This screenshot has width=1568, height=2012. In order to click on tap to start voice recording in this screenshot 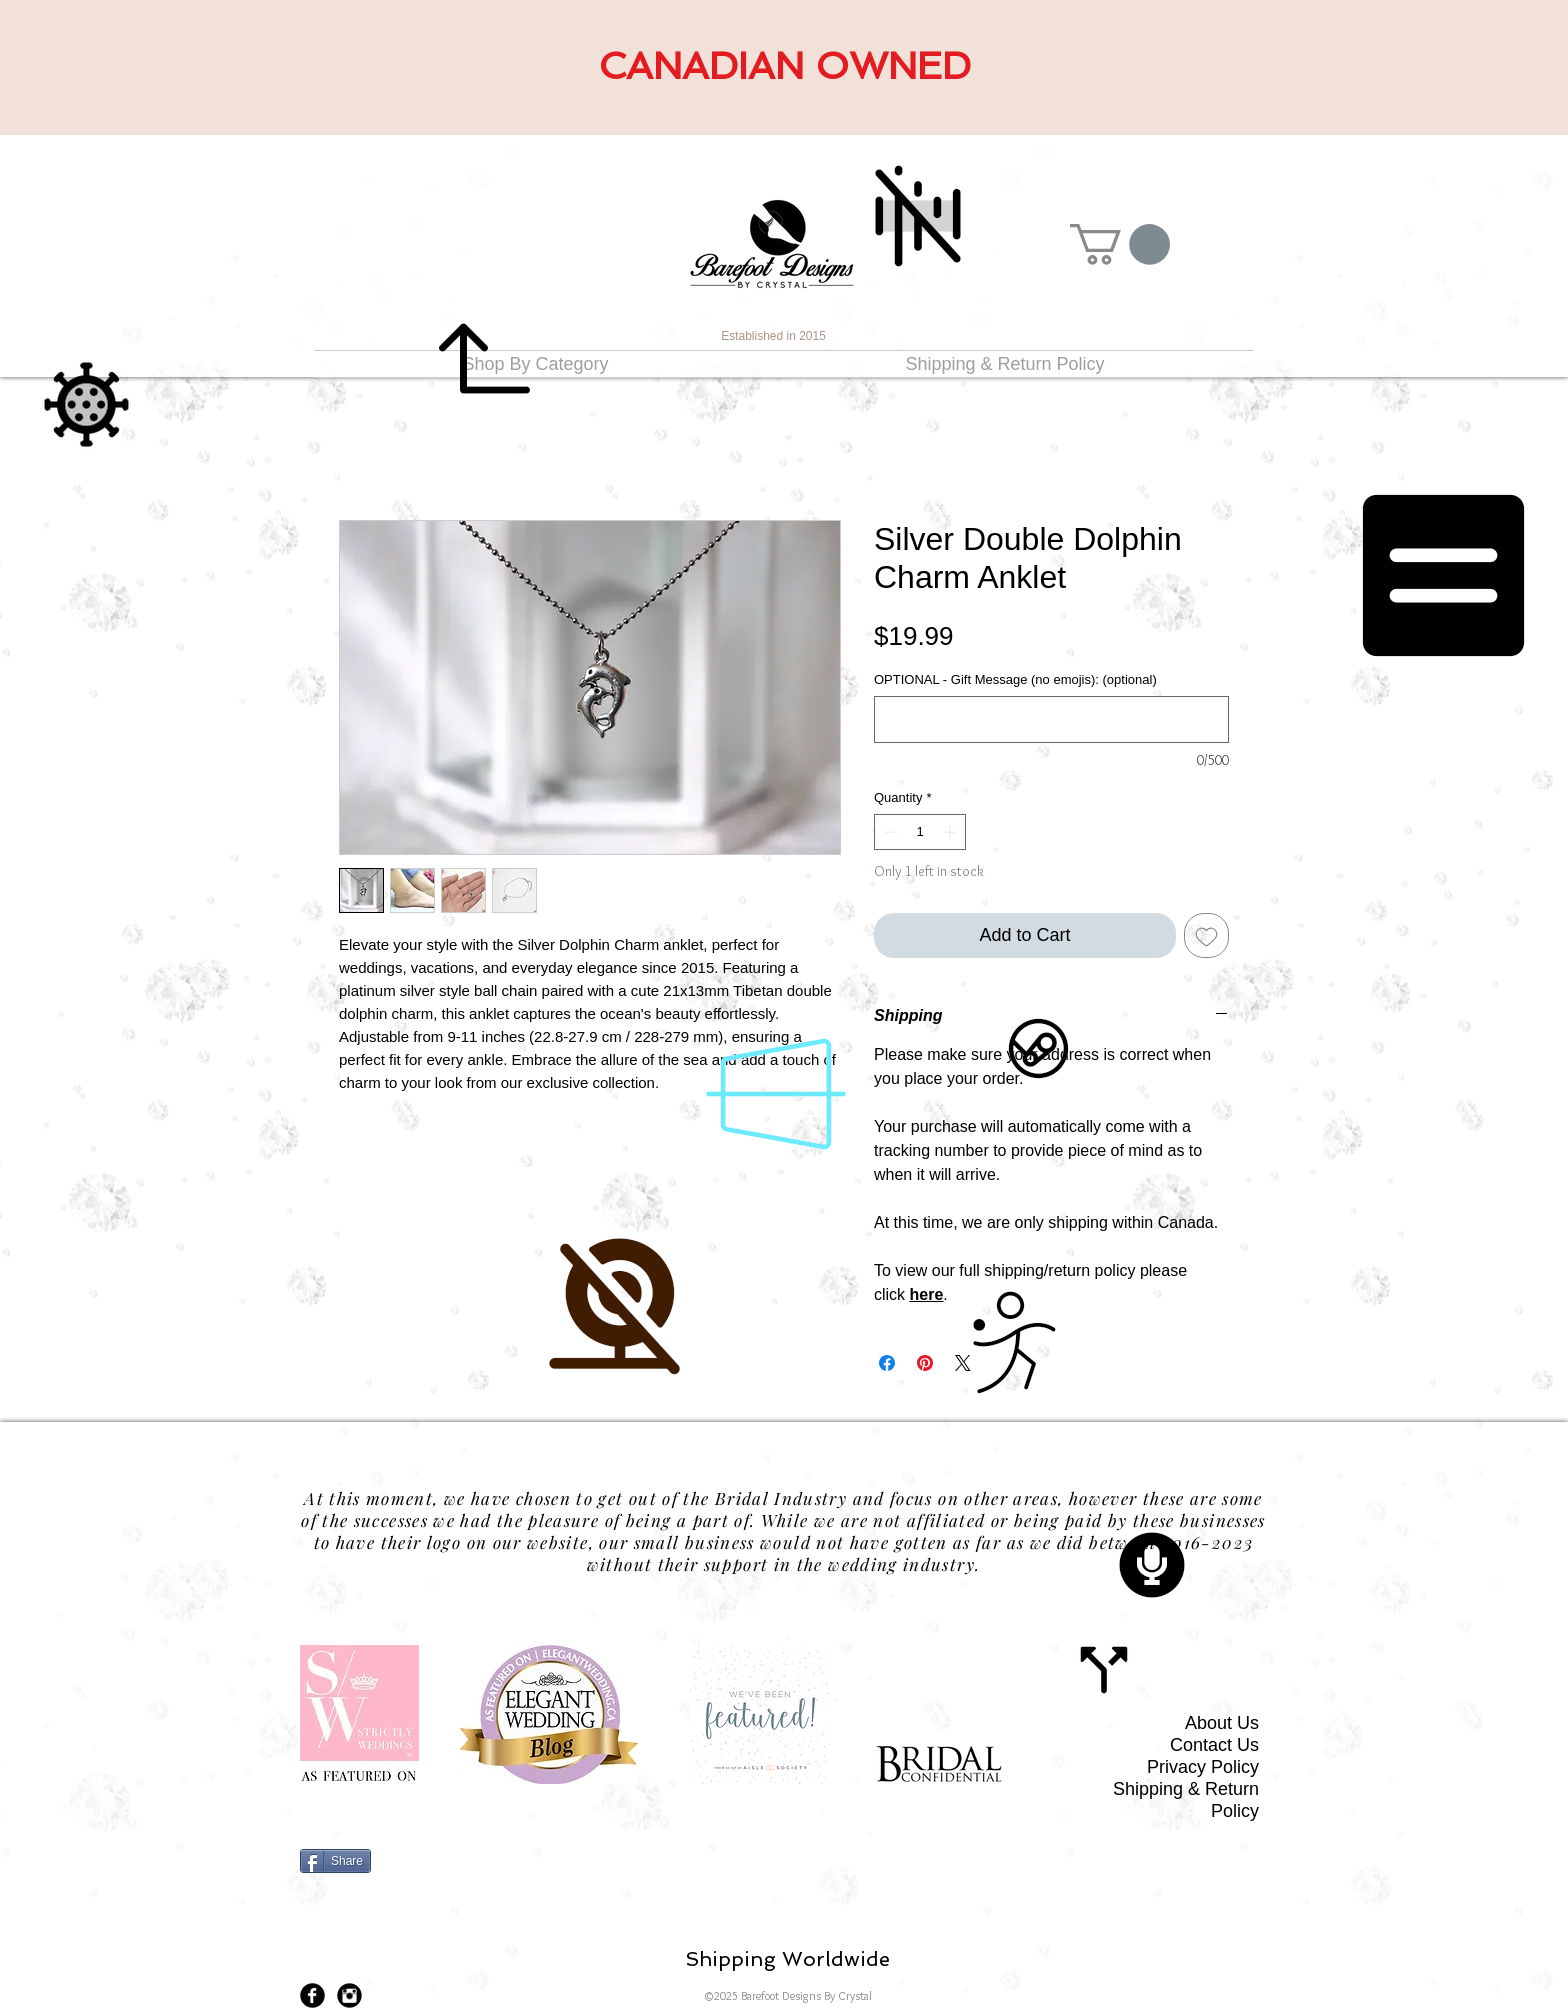, I will do `click(1152, 1565)`.